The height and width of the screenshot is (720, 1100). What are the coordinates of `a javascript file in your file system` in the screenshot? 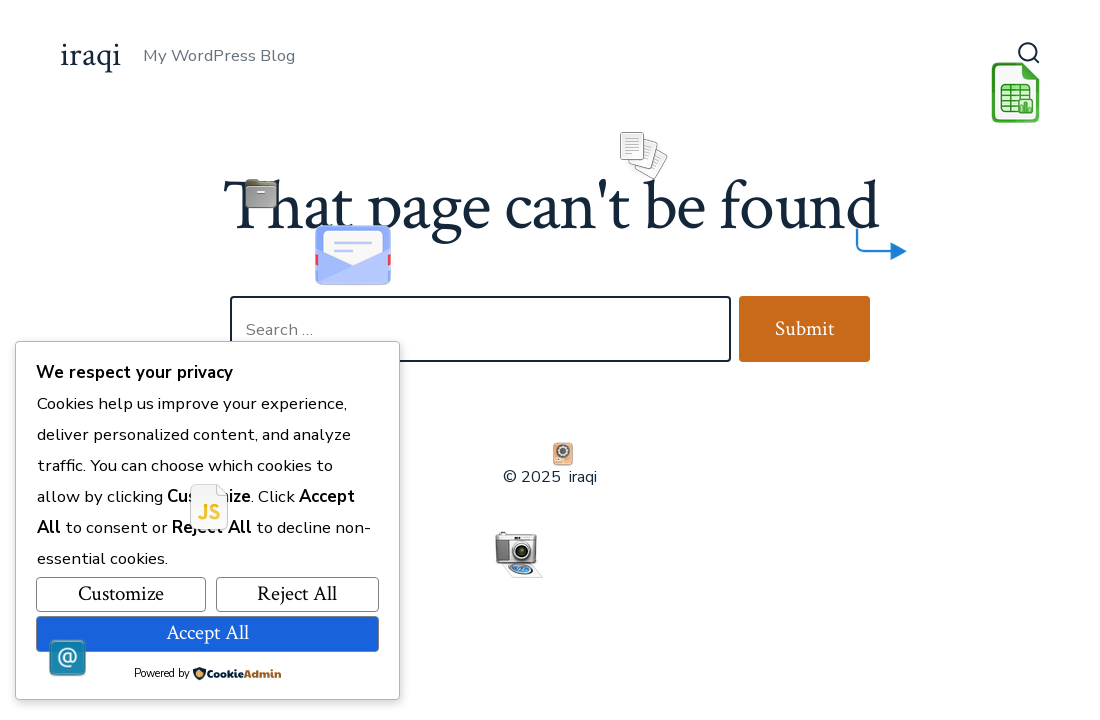 It's located at (209, 507).